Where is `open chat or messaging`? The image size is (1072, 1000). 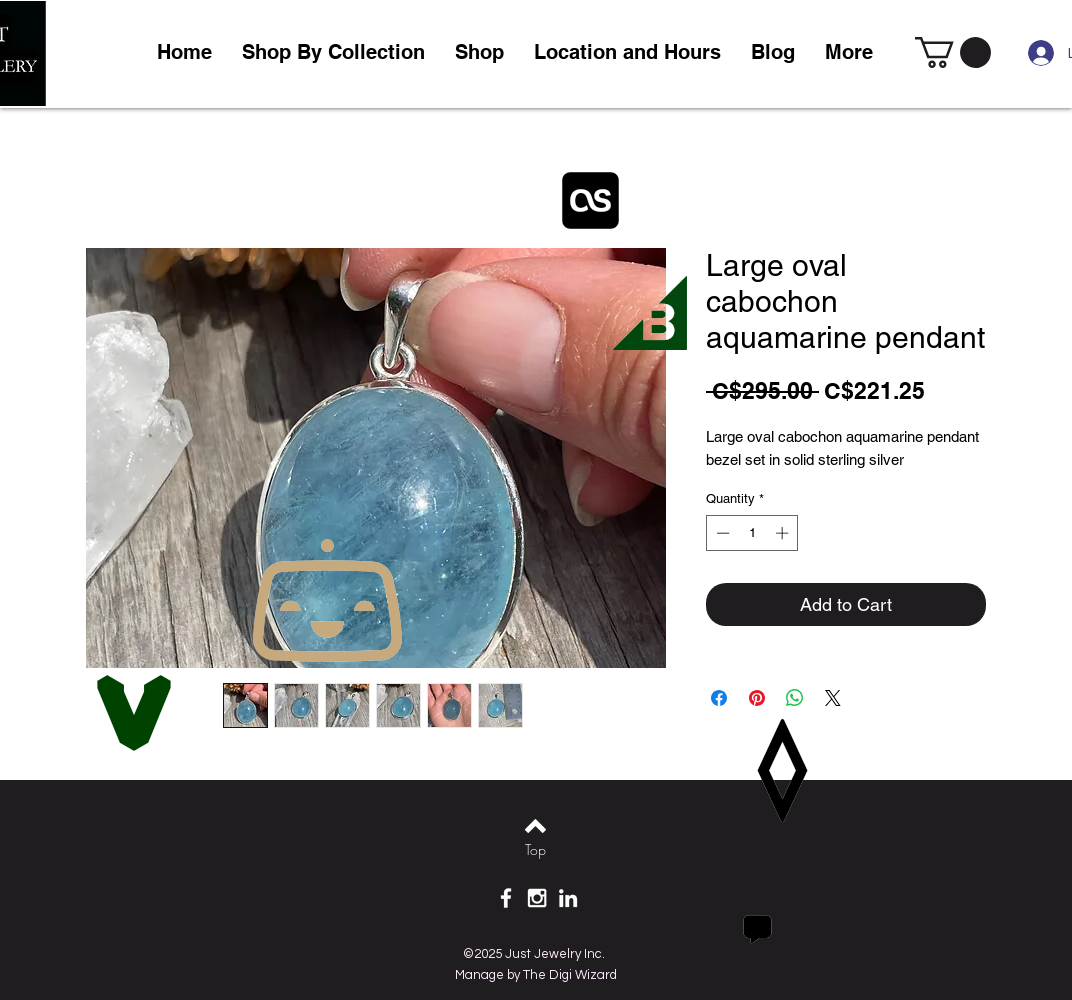 open chat or messaging is located at coordinates (757, 927).